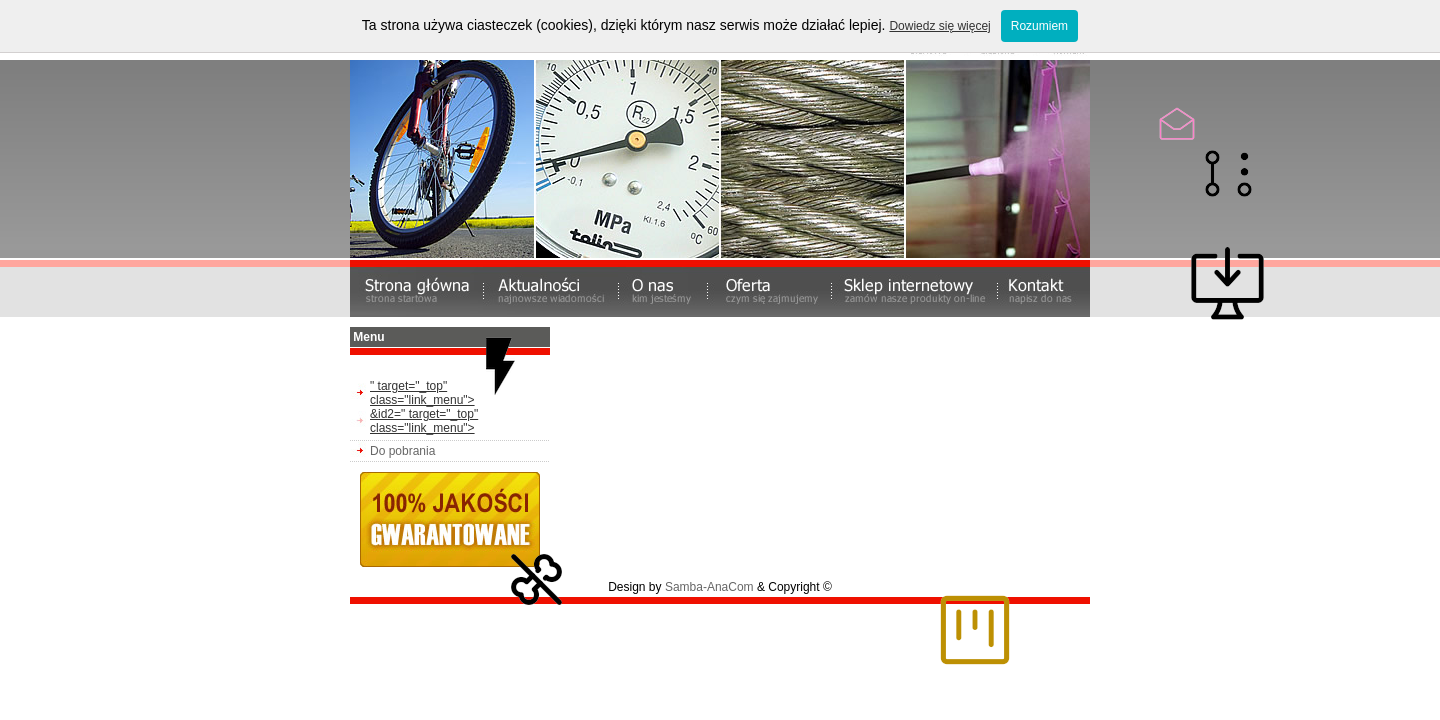 This screenshot has height=720, width=1440. I want to click on no treats available for pet, so click(536, 579).